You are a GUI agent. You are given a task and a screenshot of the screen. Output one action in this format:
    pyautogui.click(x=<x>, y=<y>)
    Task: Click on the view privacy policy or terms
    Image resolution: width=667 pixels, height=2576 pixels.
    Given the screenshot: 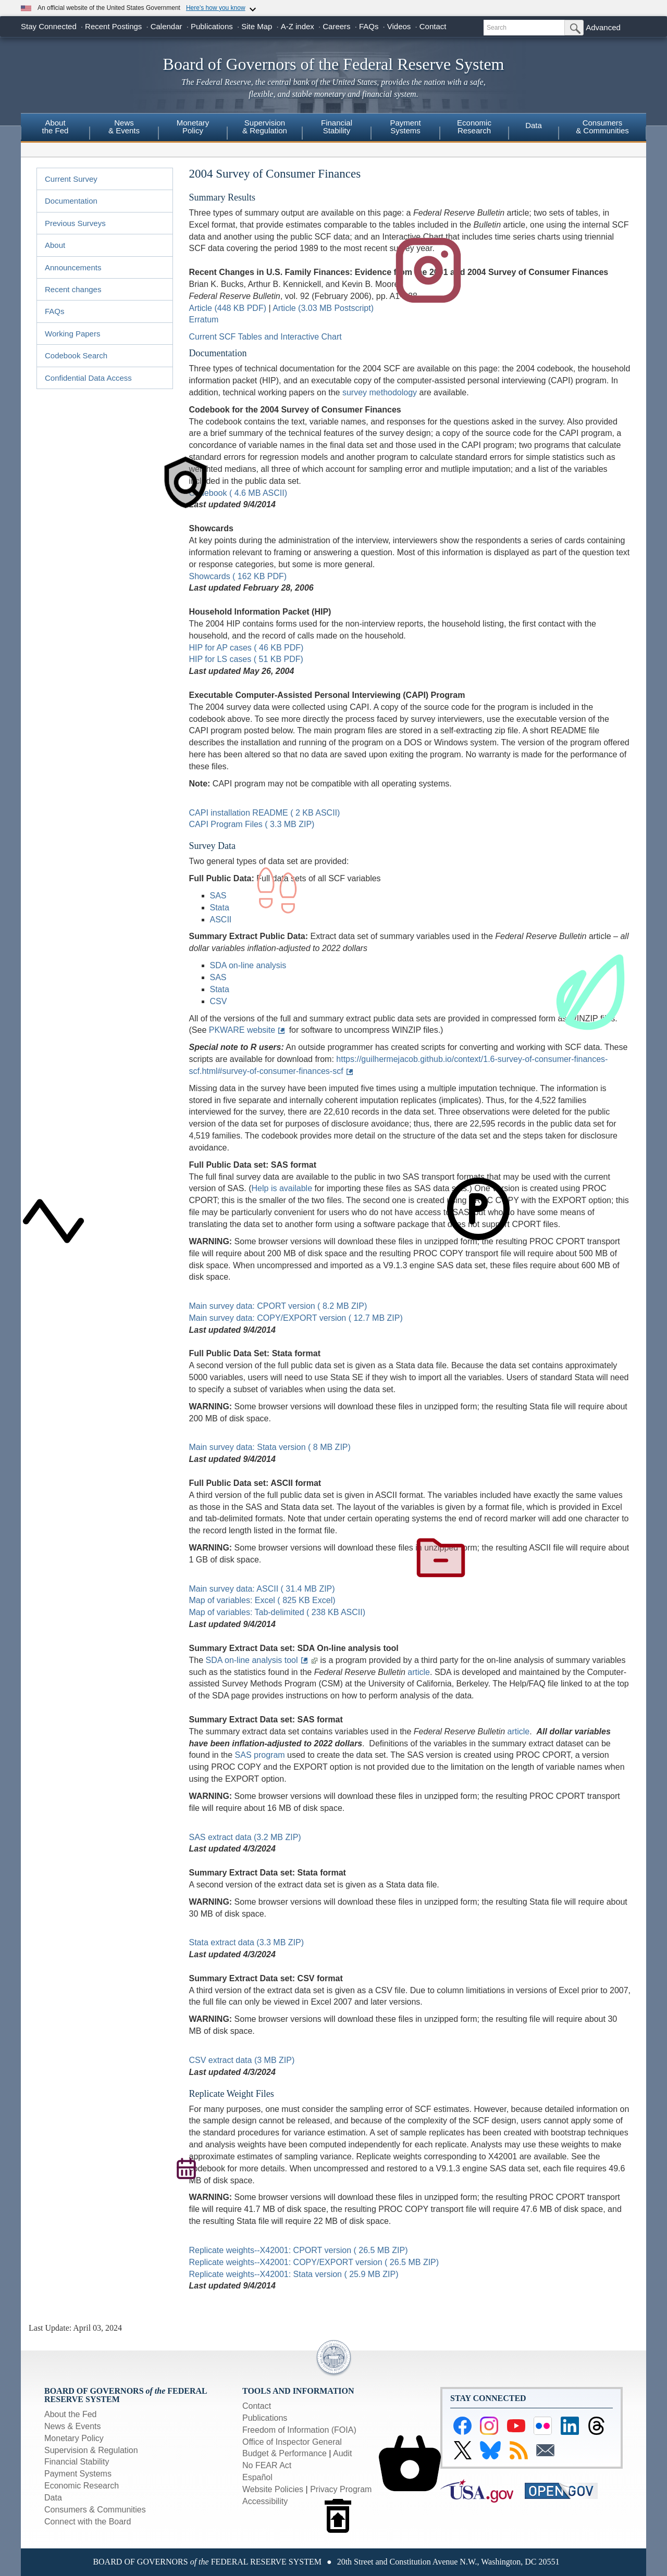 What is the action you would take?
    pyautogui.click(x=186, y=482)
    